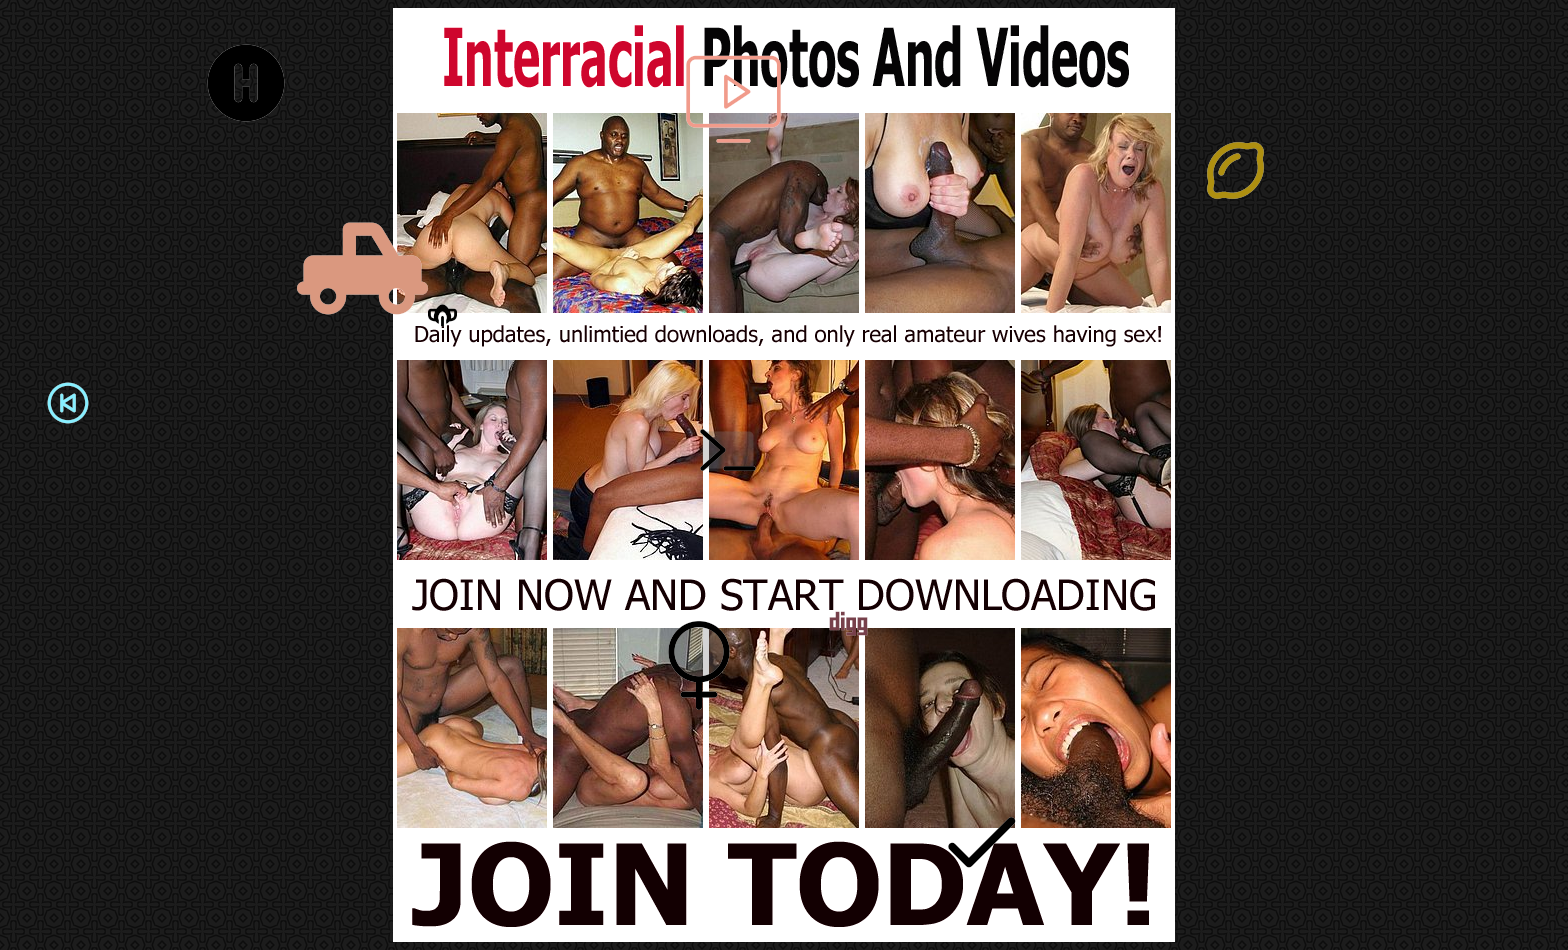  I want to click on visit digg social news website, so click(848, 623).